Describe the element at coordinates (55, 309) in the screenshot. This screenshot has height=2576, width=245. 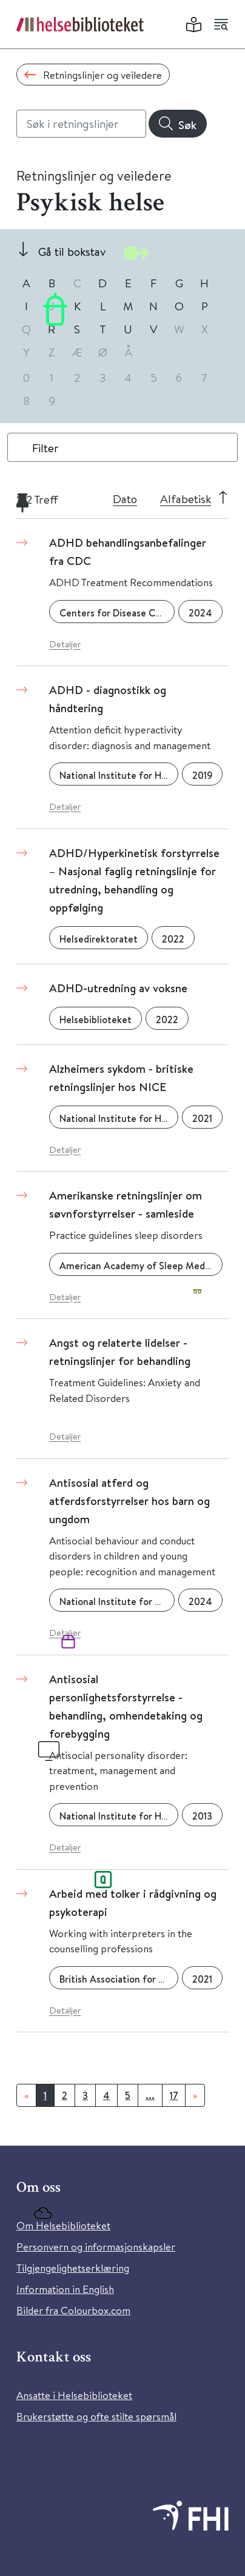
I see `access baby or infant care features` at that location.